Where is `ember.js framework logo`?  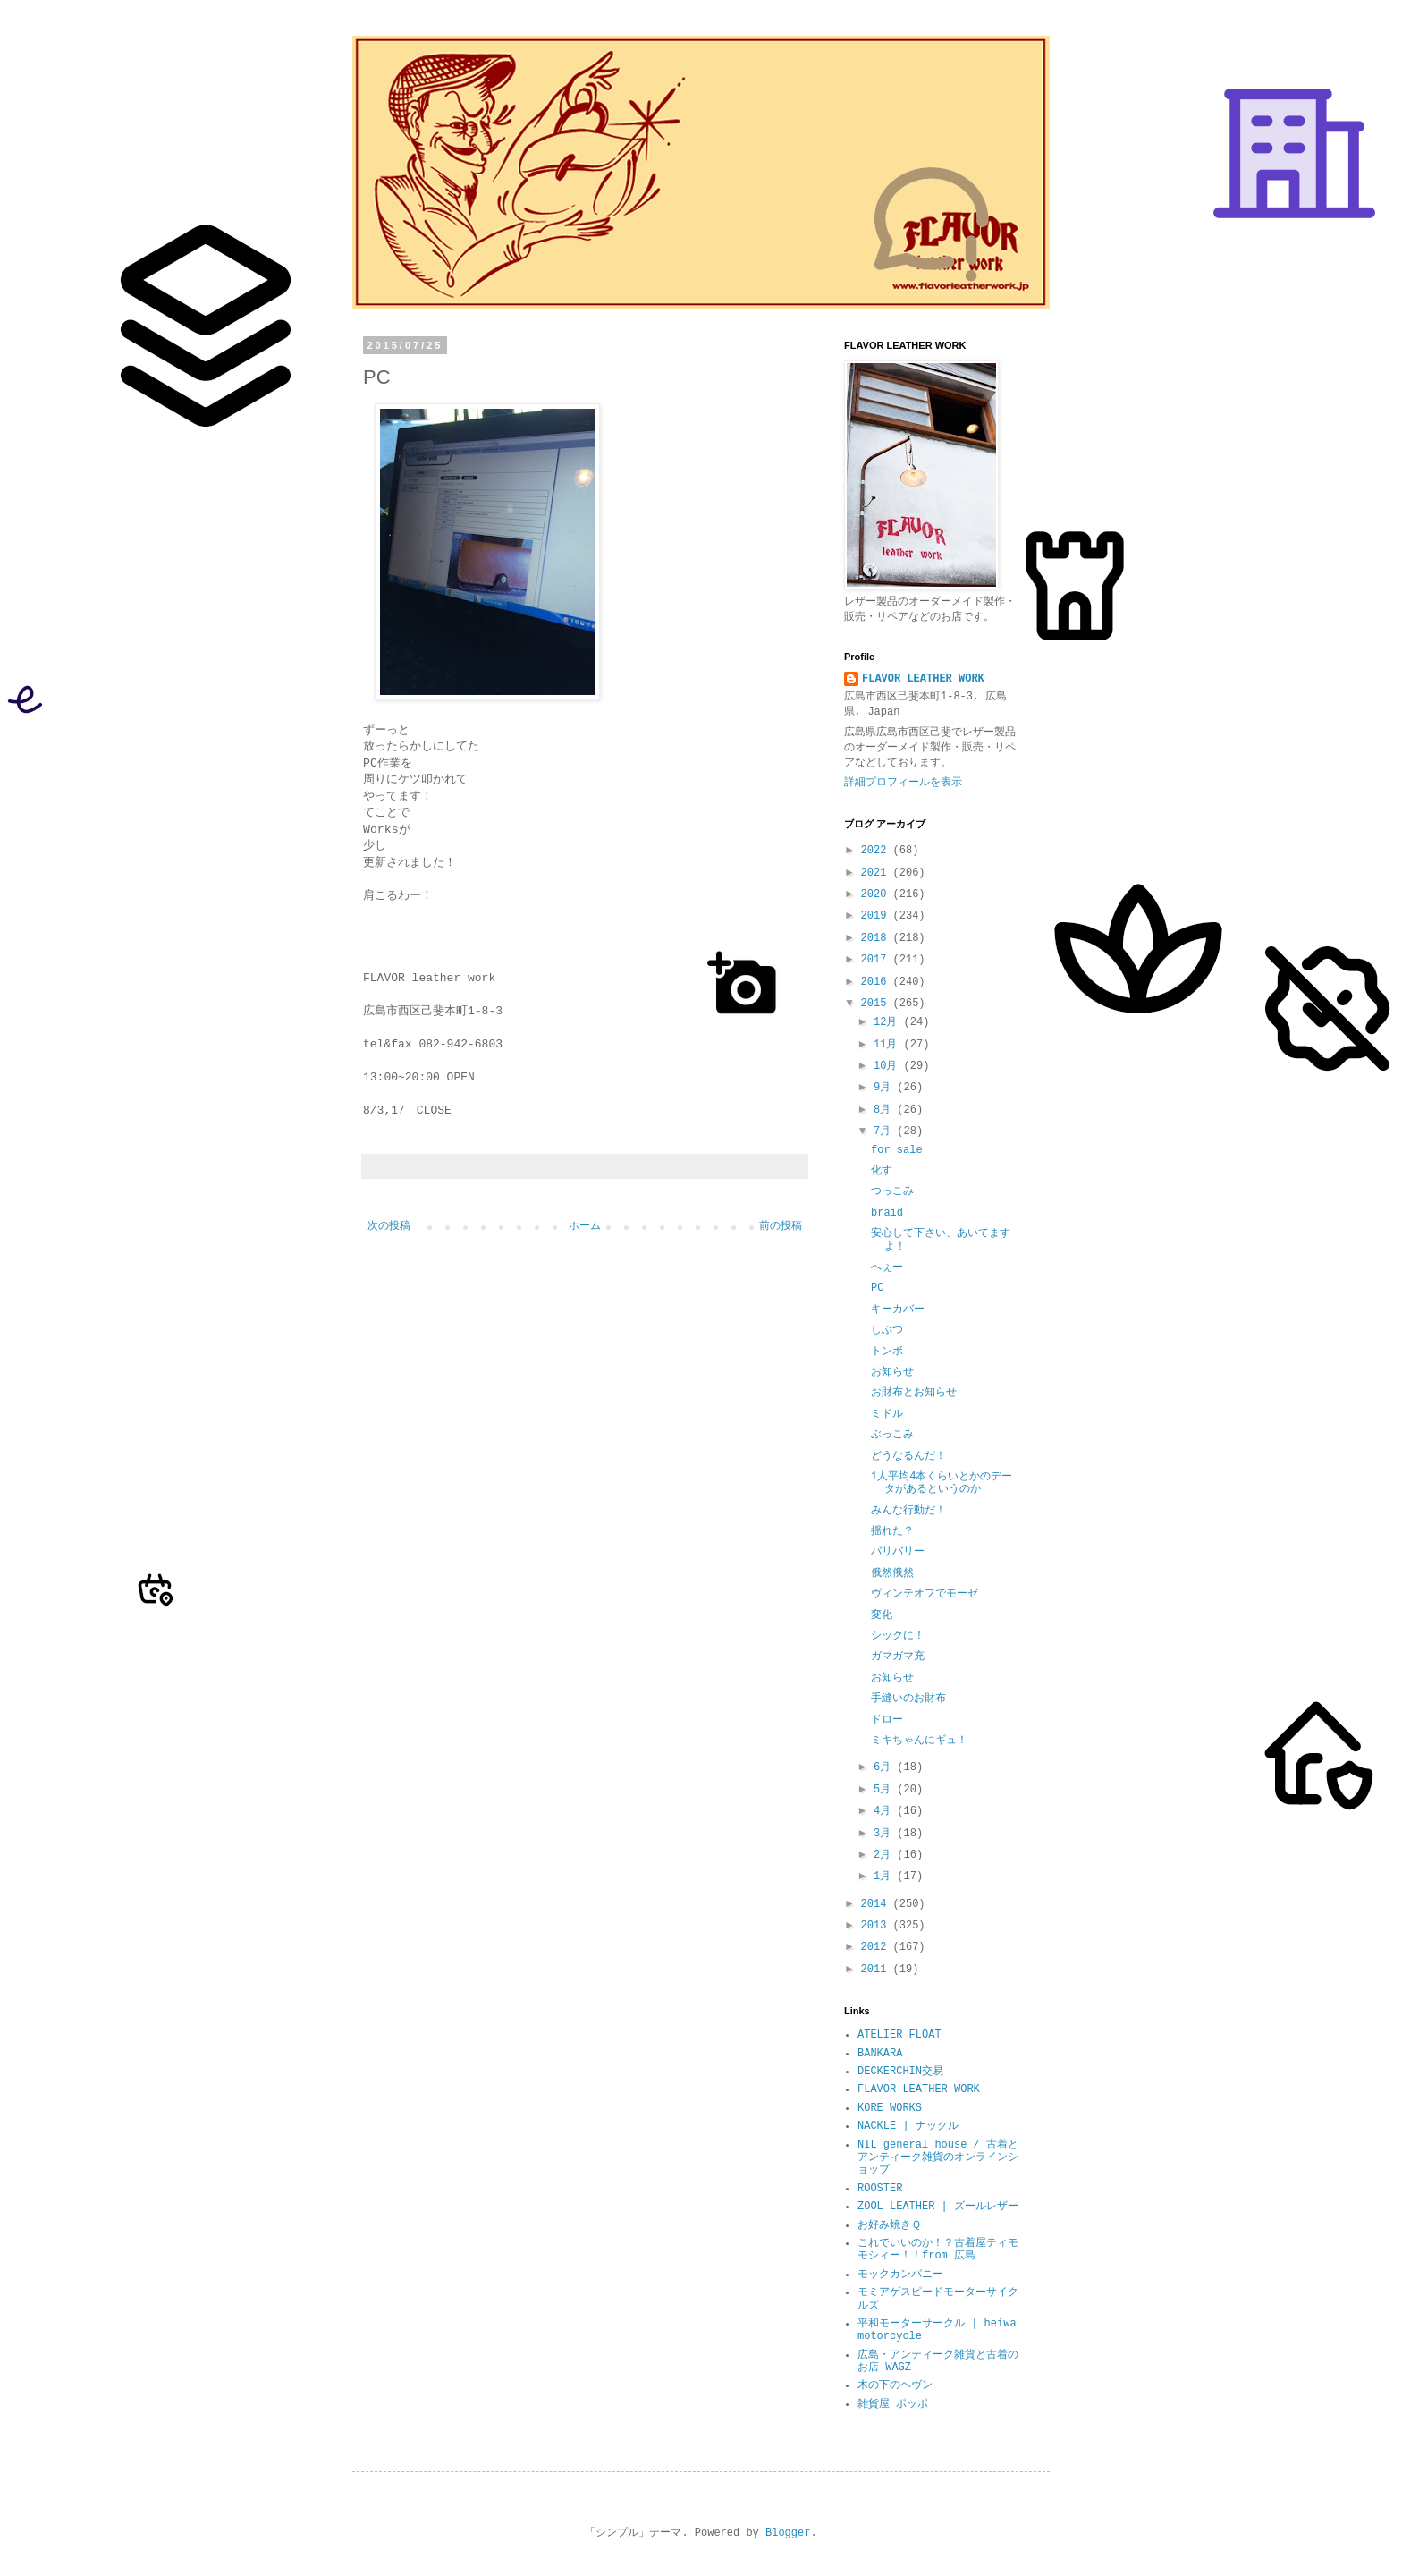
ember.js framework logo is located at coordinates (25, 699).